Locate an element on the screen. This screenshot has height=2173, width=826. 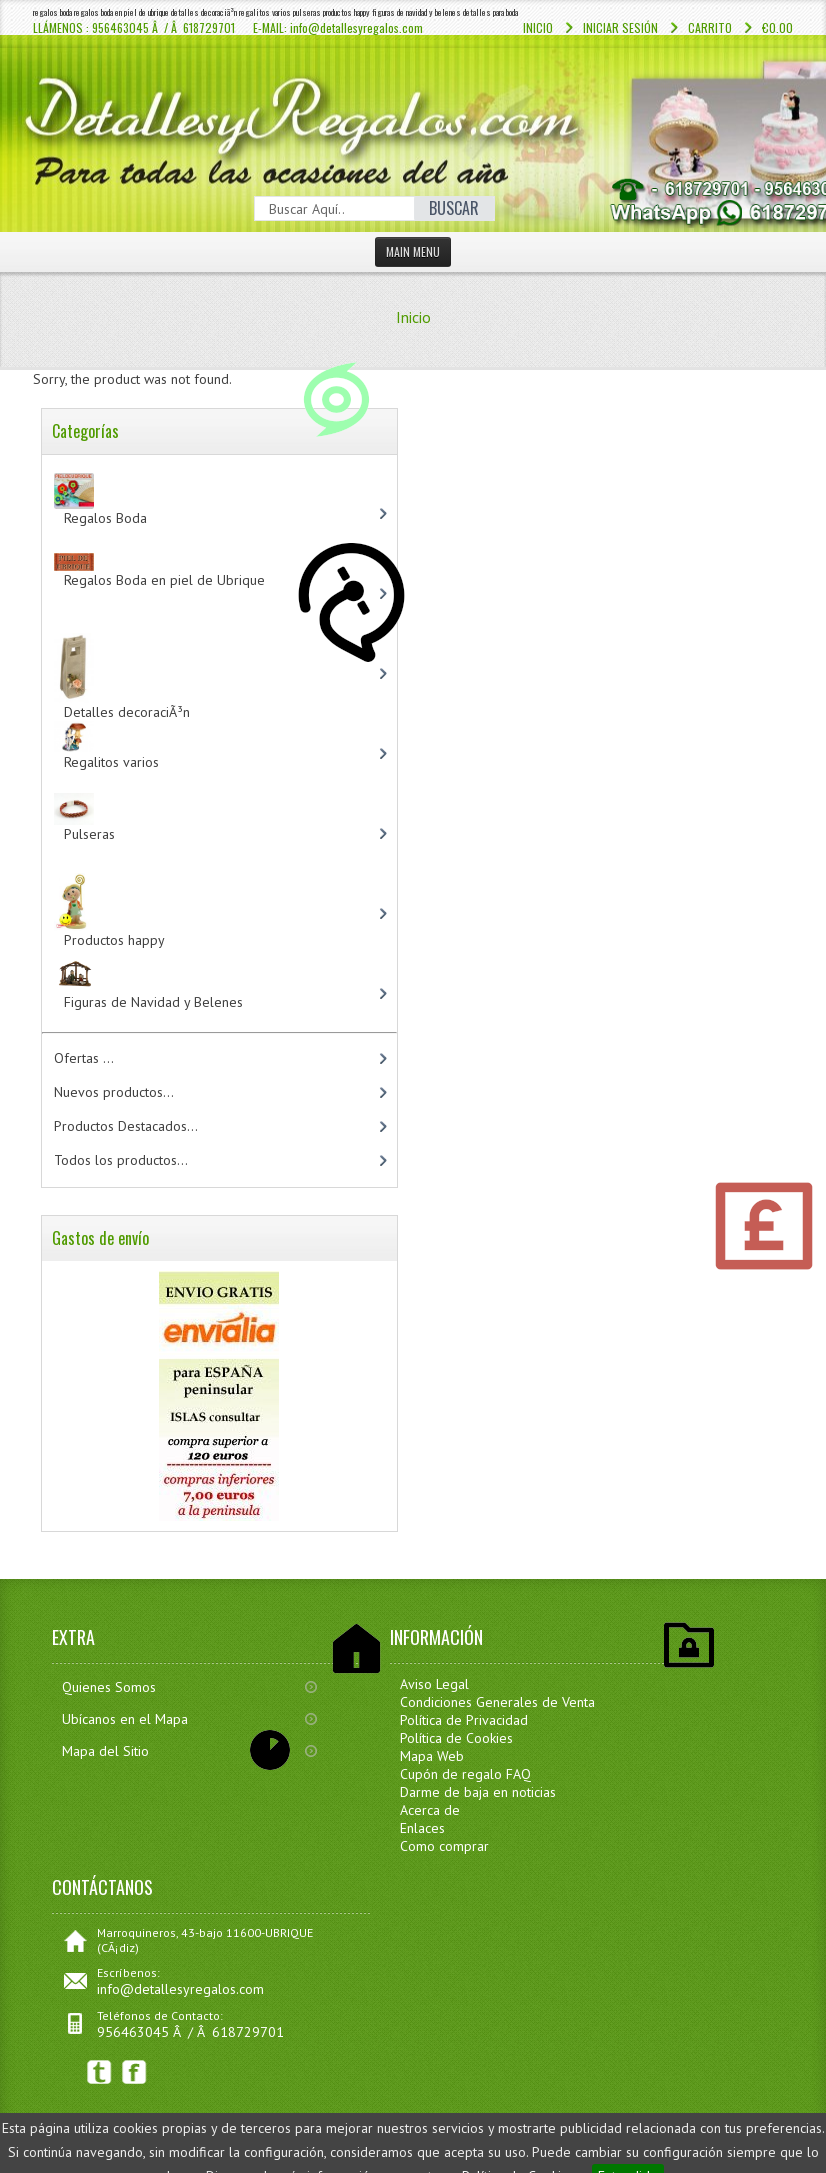
indicates progress at early stage or first step is located at coordinates (270, 1750).